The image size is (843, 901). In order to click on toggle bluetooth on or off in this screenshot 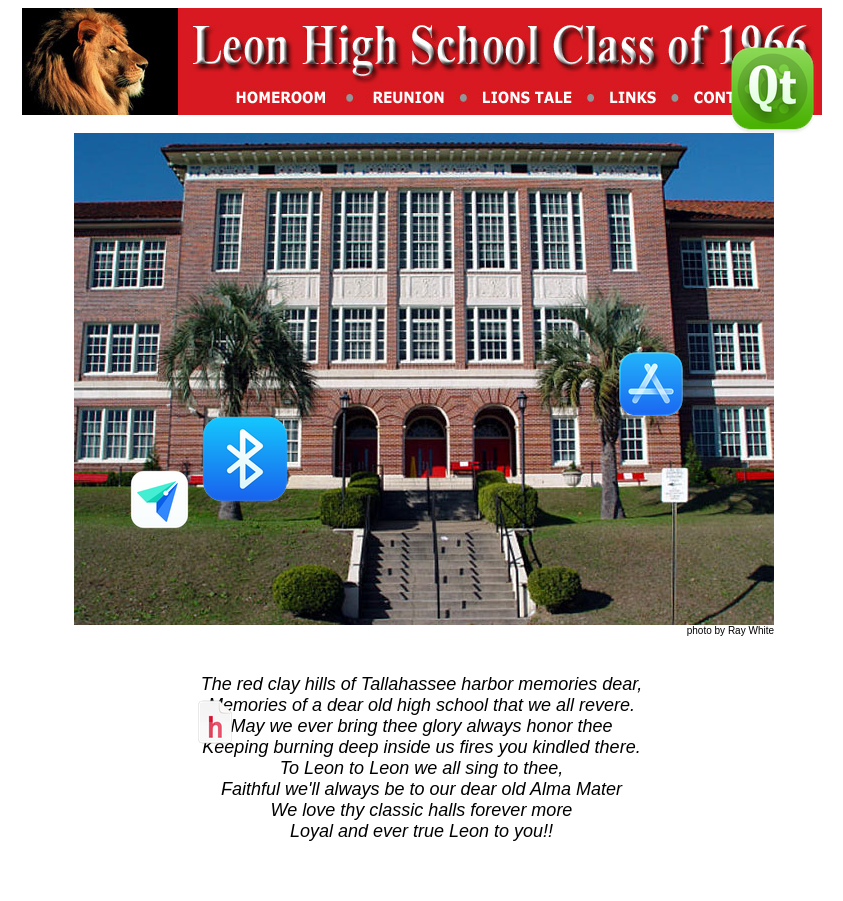, I will do `click(245, 459)`.